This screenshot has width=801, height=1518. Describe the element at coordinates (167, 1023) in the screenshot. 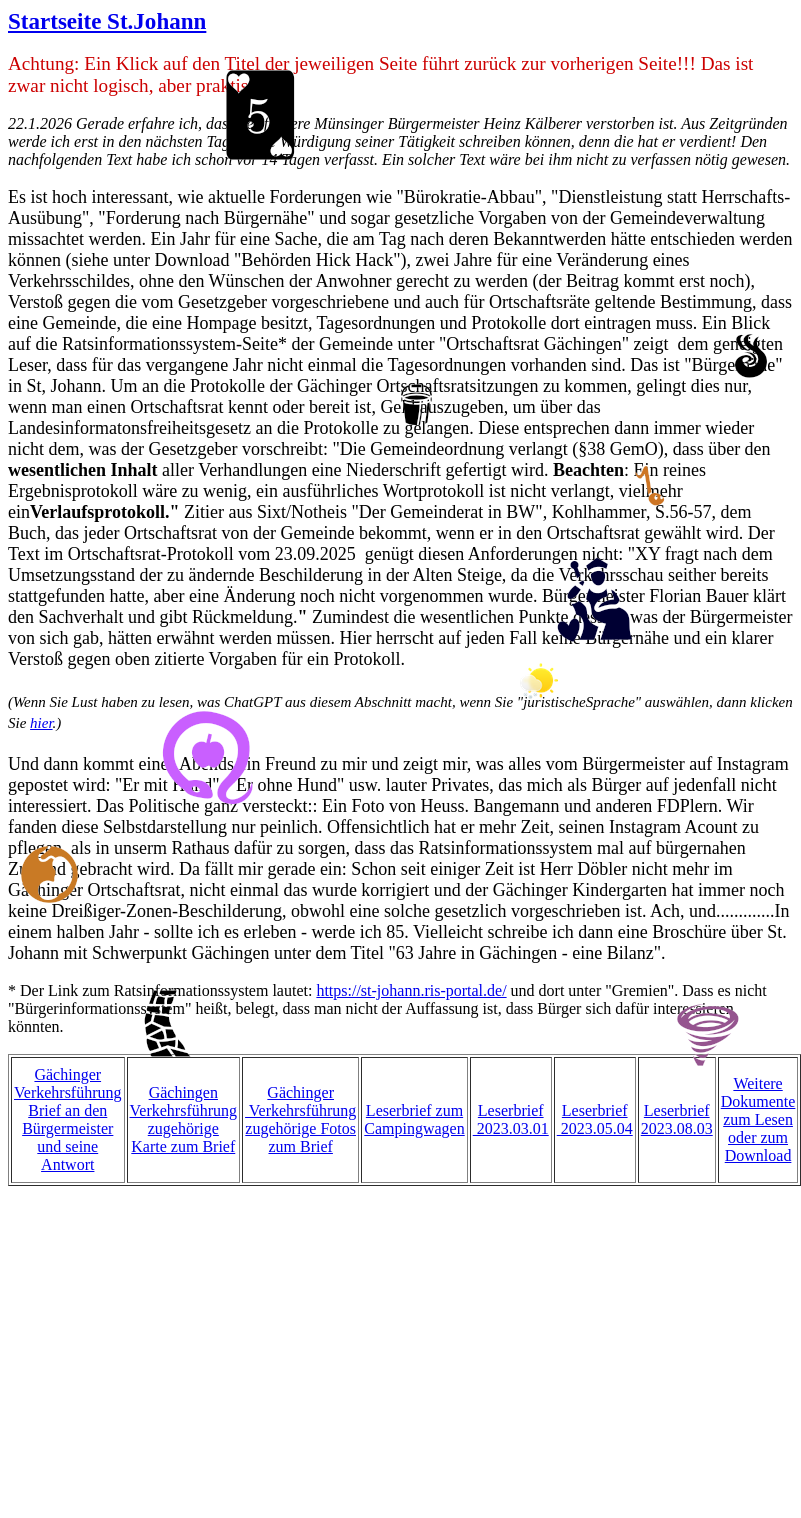

I see `select or place a stone pathway in a building game` at that location.